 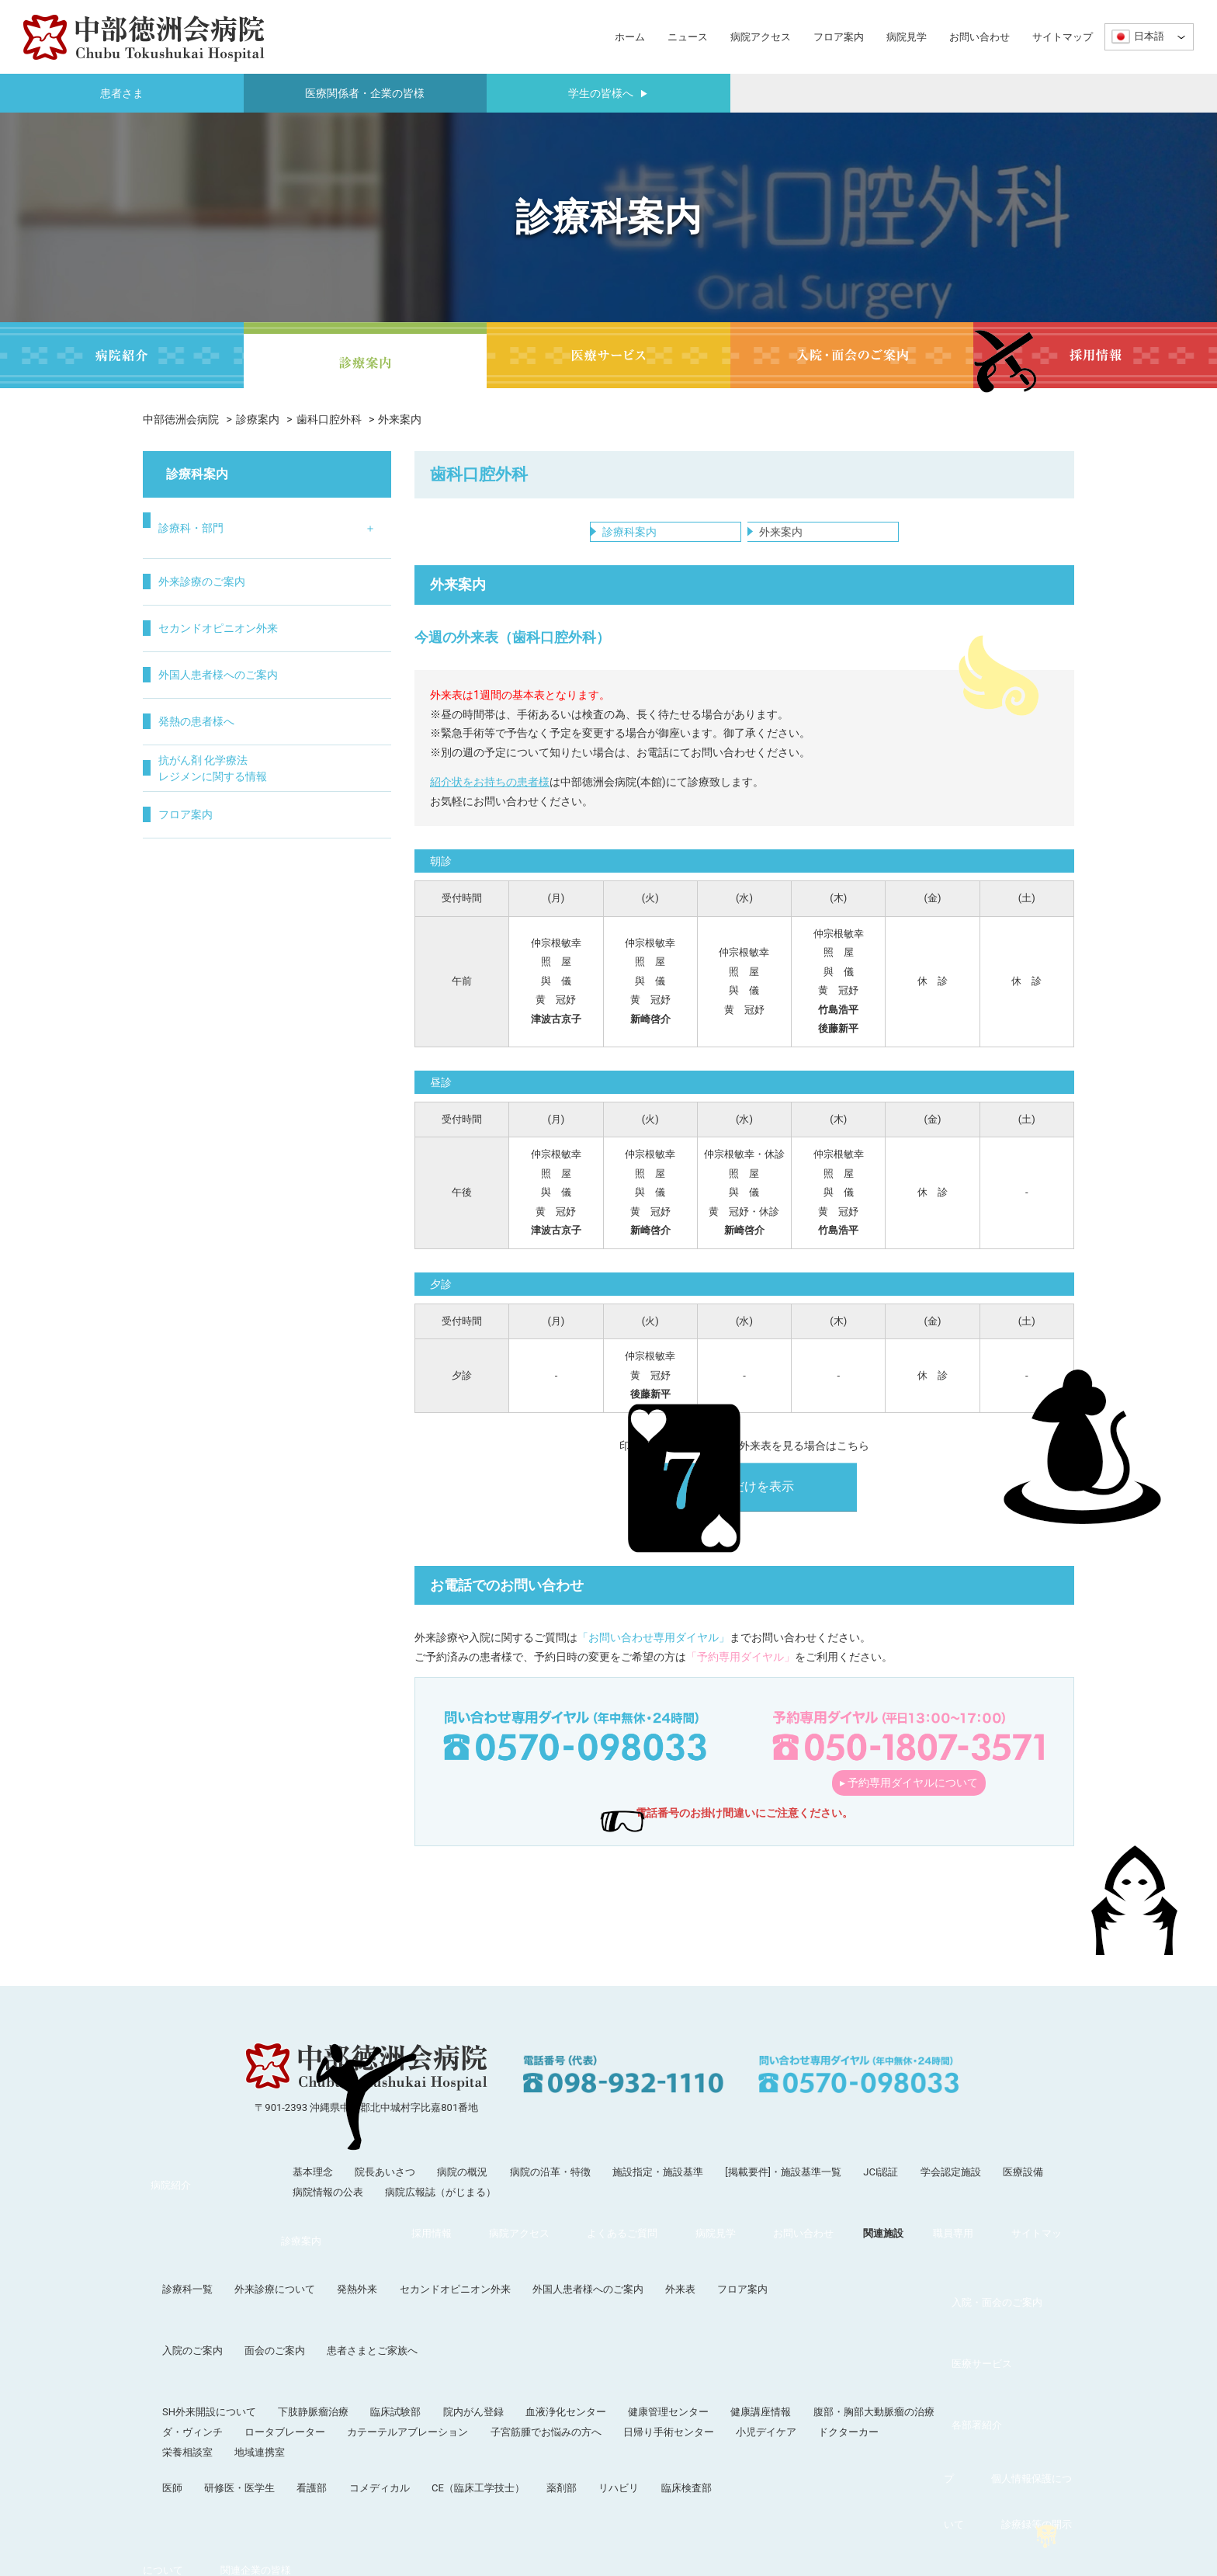 I want to click on a demon or monster enemy character type, so click(x=1046, y=2536).